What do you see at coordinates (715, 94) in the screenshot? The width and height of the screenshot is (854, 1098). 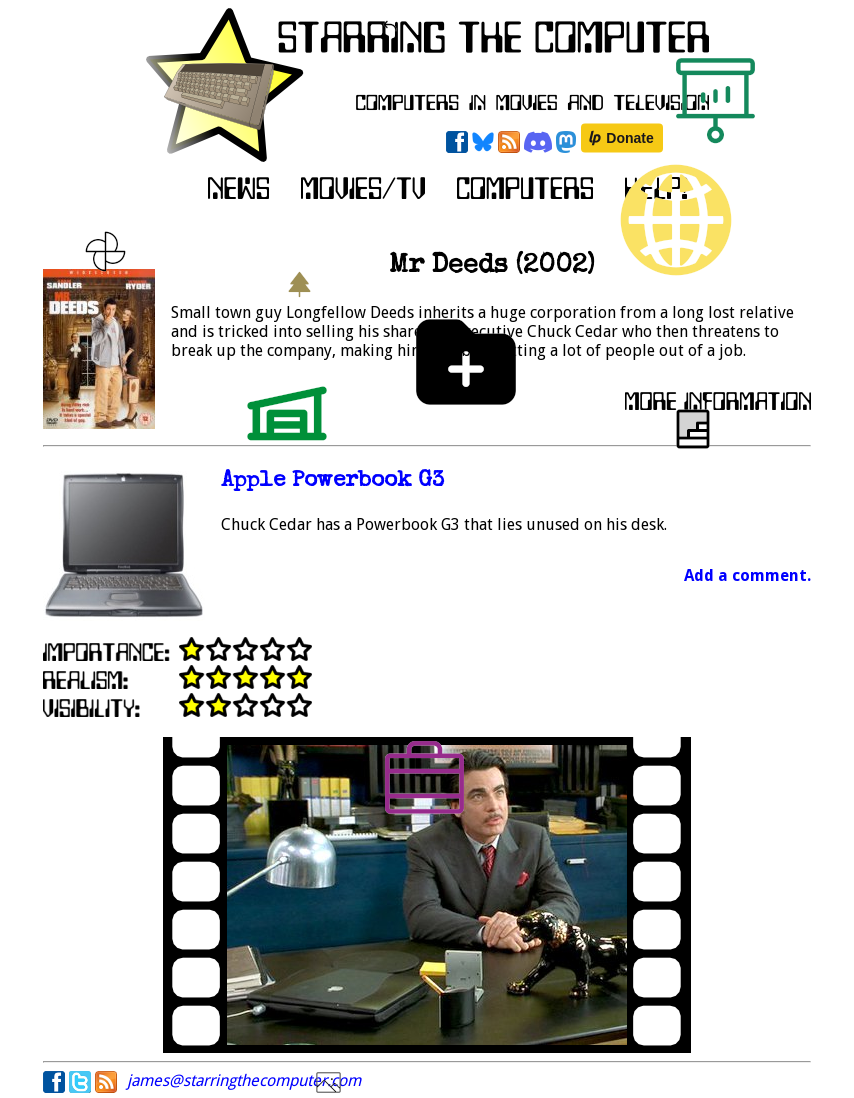 I see `view presentation with charts` at bounding box center [715, 94].